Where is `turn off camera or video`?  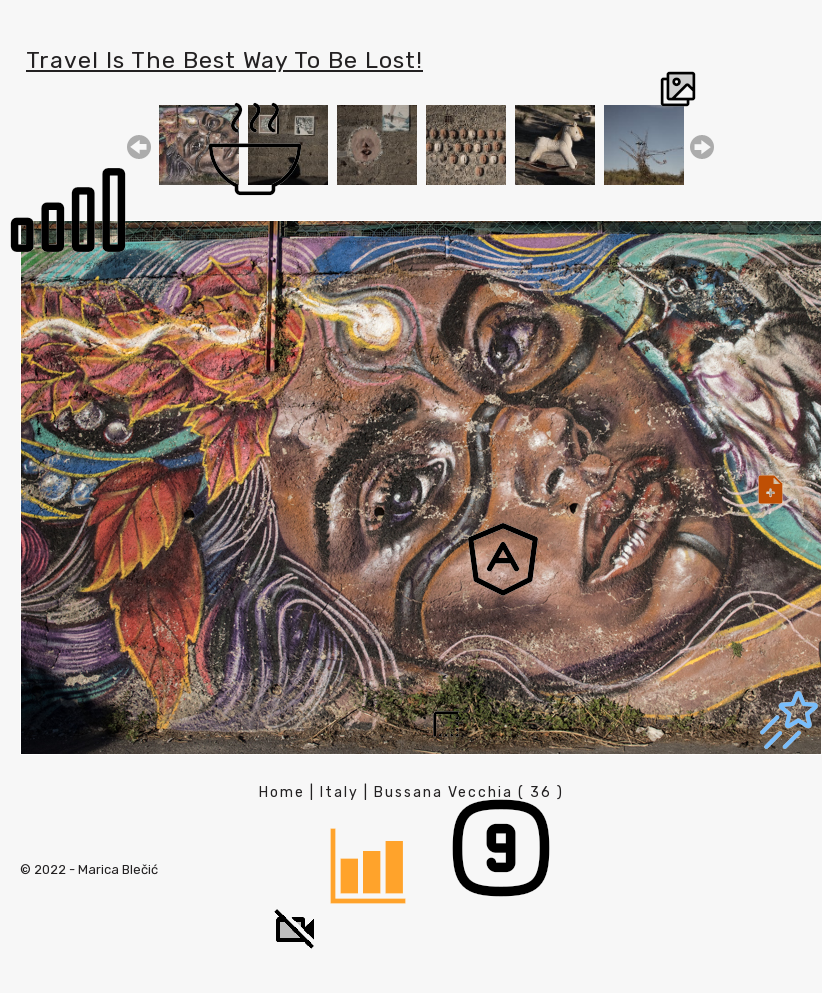 turn off camera or video is located at coordinates (295, 930).